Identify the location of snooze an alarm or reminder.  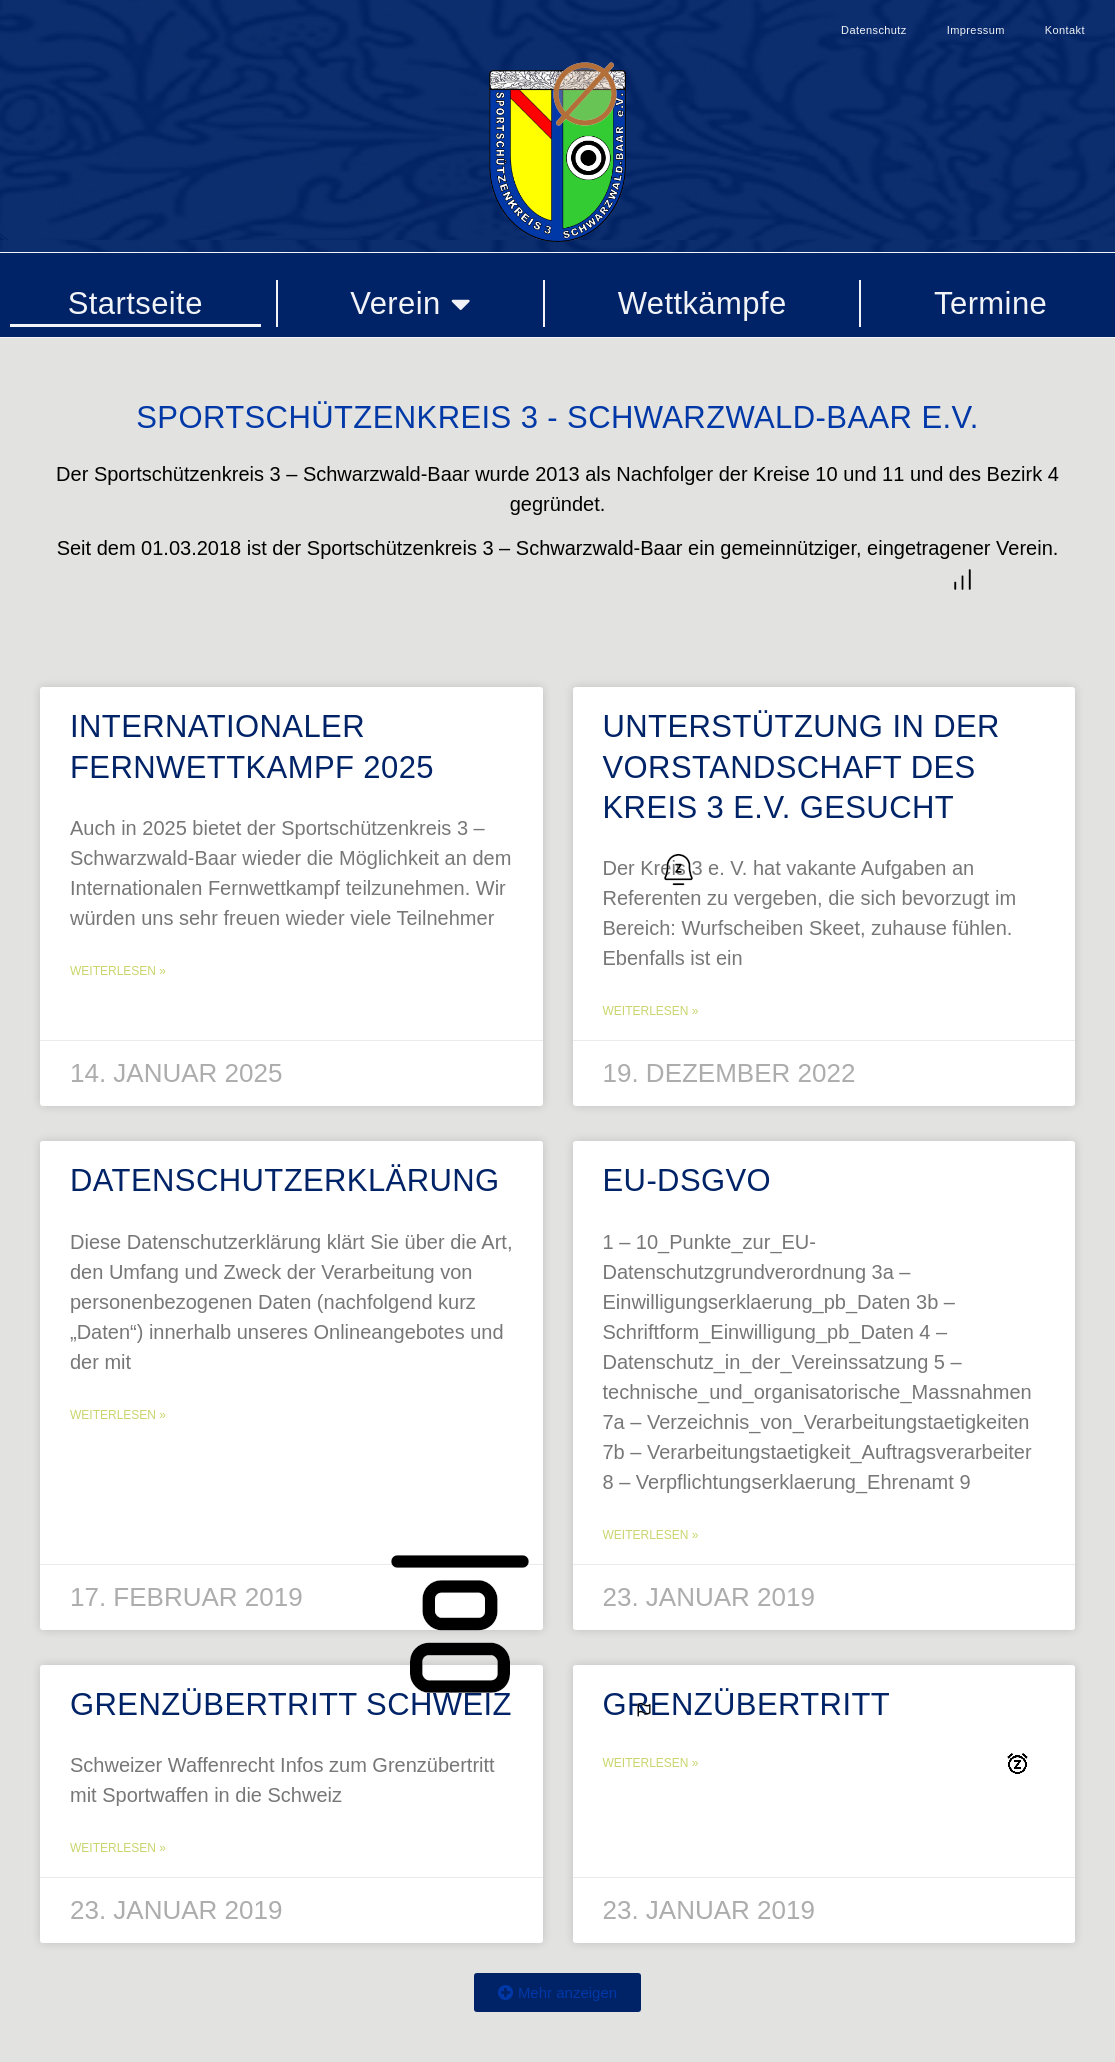
(1017, 1763).